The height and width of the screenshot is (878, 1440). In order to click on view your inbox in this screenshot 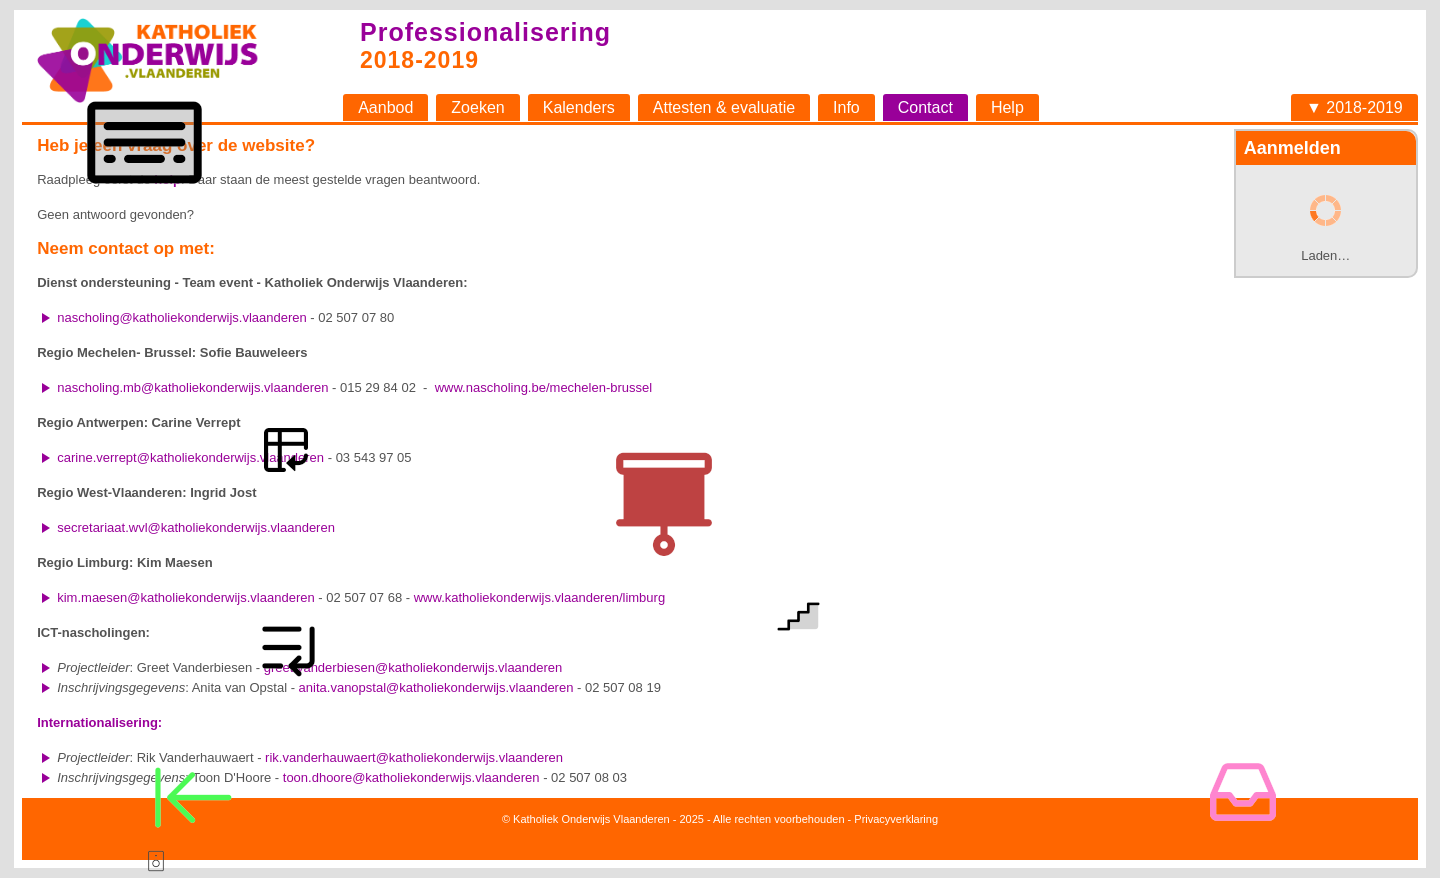, I will do `click(1243, 792)`.